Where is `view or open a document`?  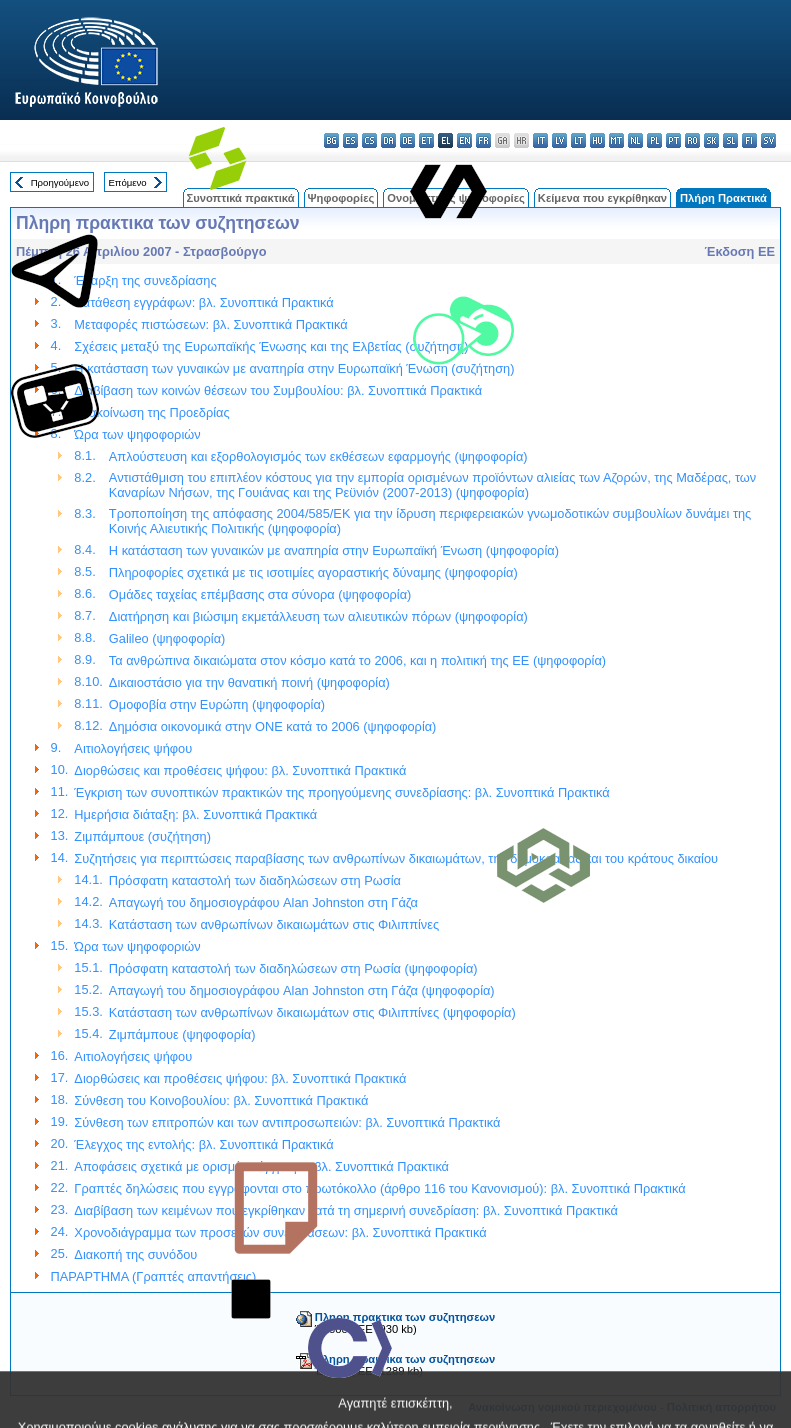
view or open a document is located at coordinates (276, 1208).